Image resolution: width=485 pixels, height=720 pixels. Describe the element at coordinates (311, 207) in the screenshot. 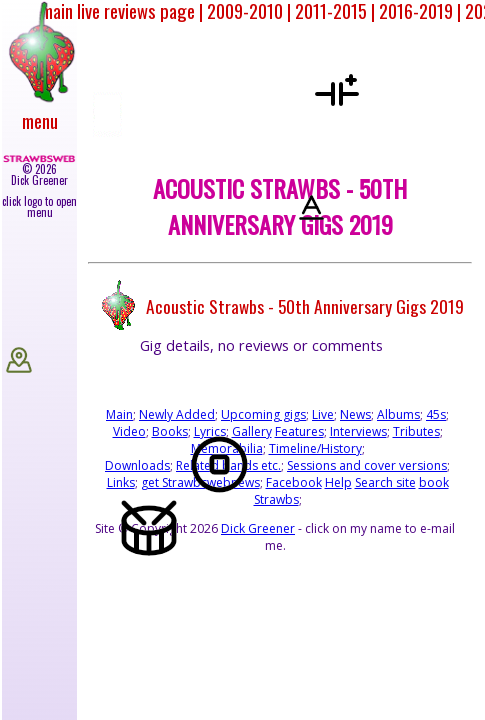

I see `set text baseline alignment` at that location.